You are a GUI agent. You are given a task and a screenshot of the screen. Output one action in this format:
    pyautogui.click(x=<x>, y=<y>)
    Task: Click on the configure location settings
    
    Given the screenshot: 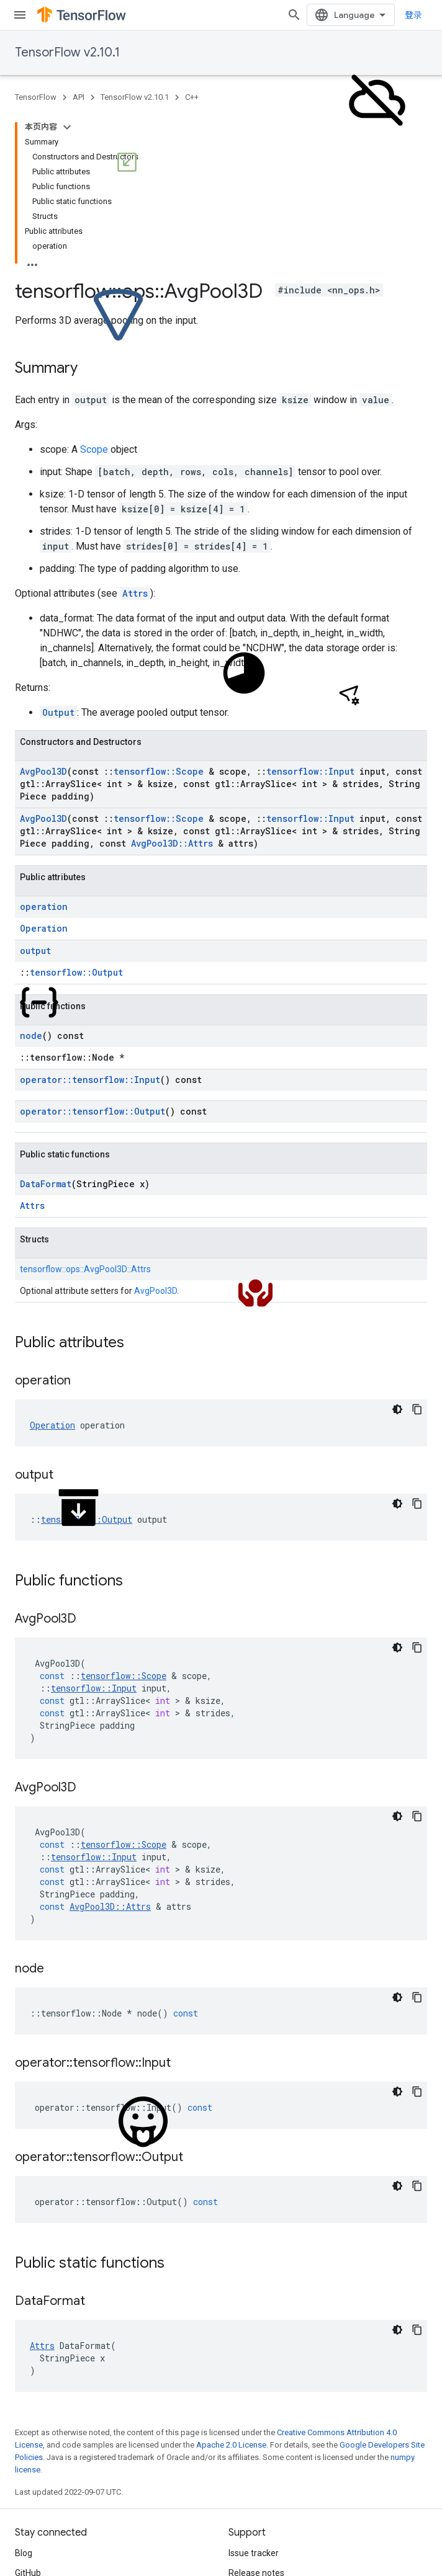 What is the action you would take?
    pyautogui.click(x=349, y=695)
    